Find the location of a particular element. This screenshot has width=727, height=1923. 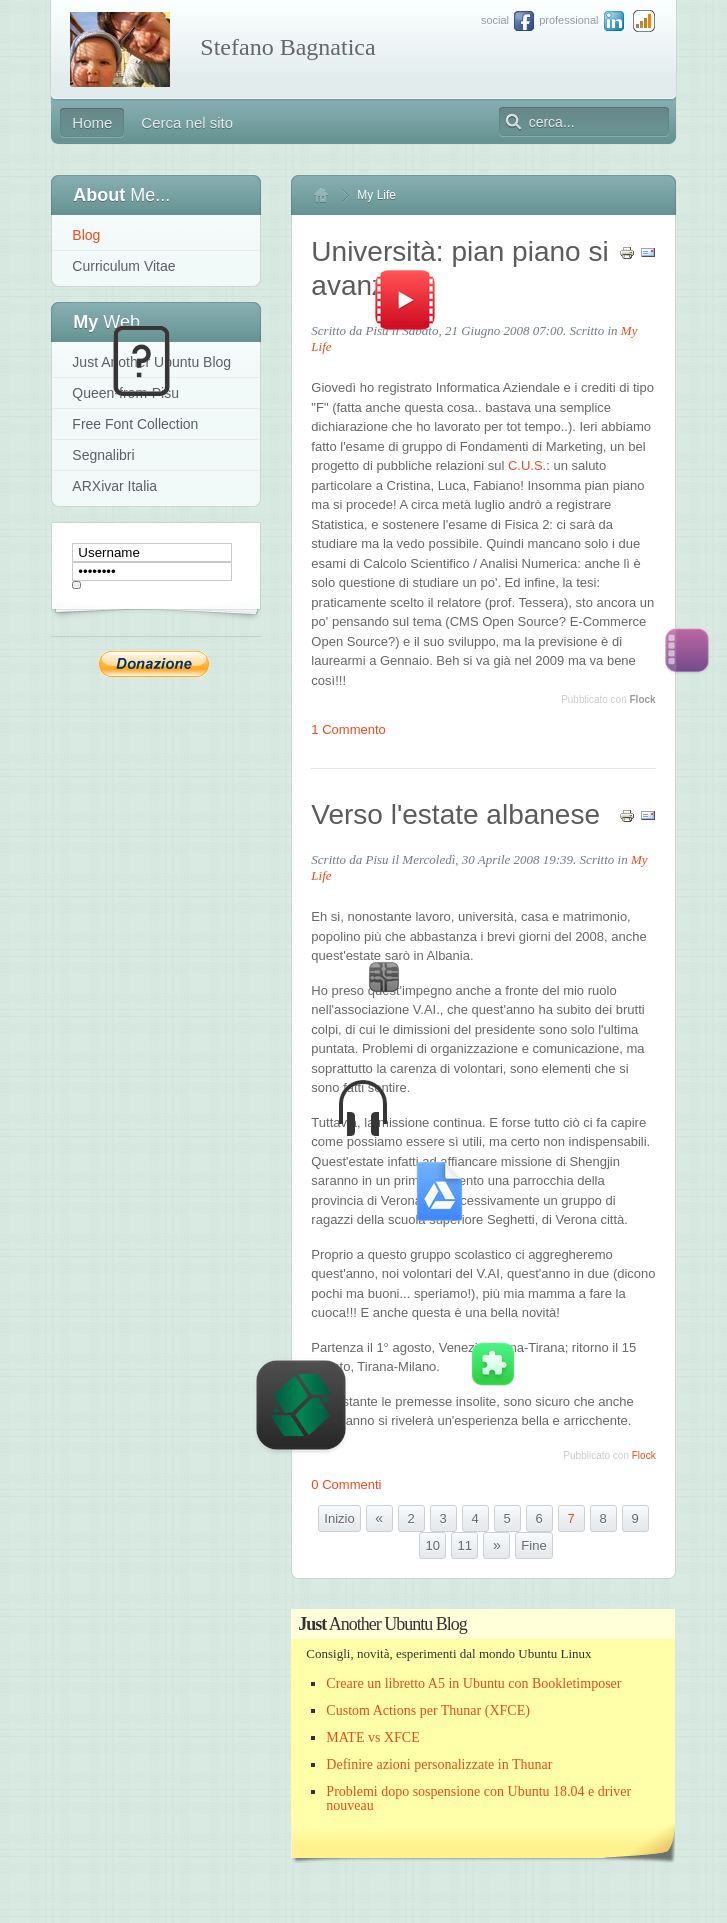

open browser extensions manager is located at coordinates (493, 1364).